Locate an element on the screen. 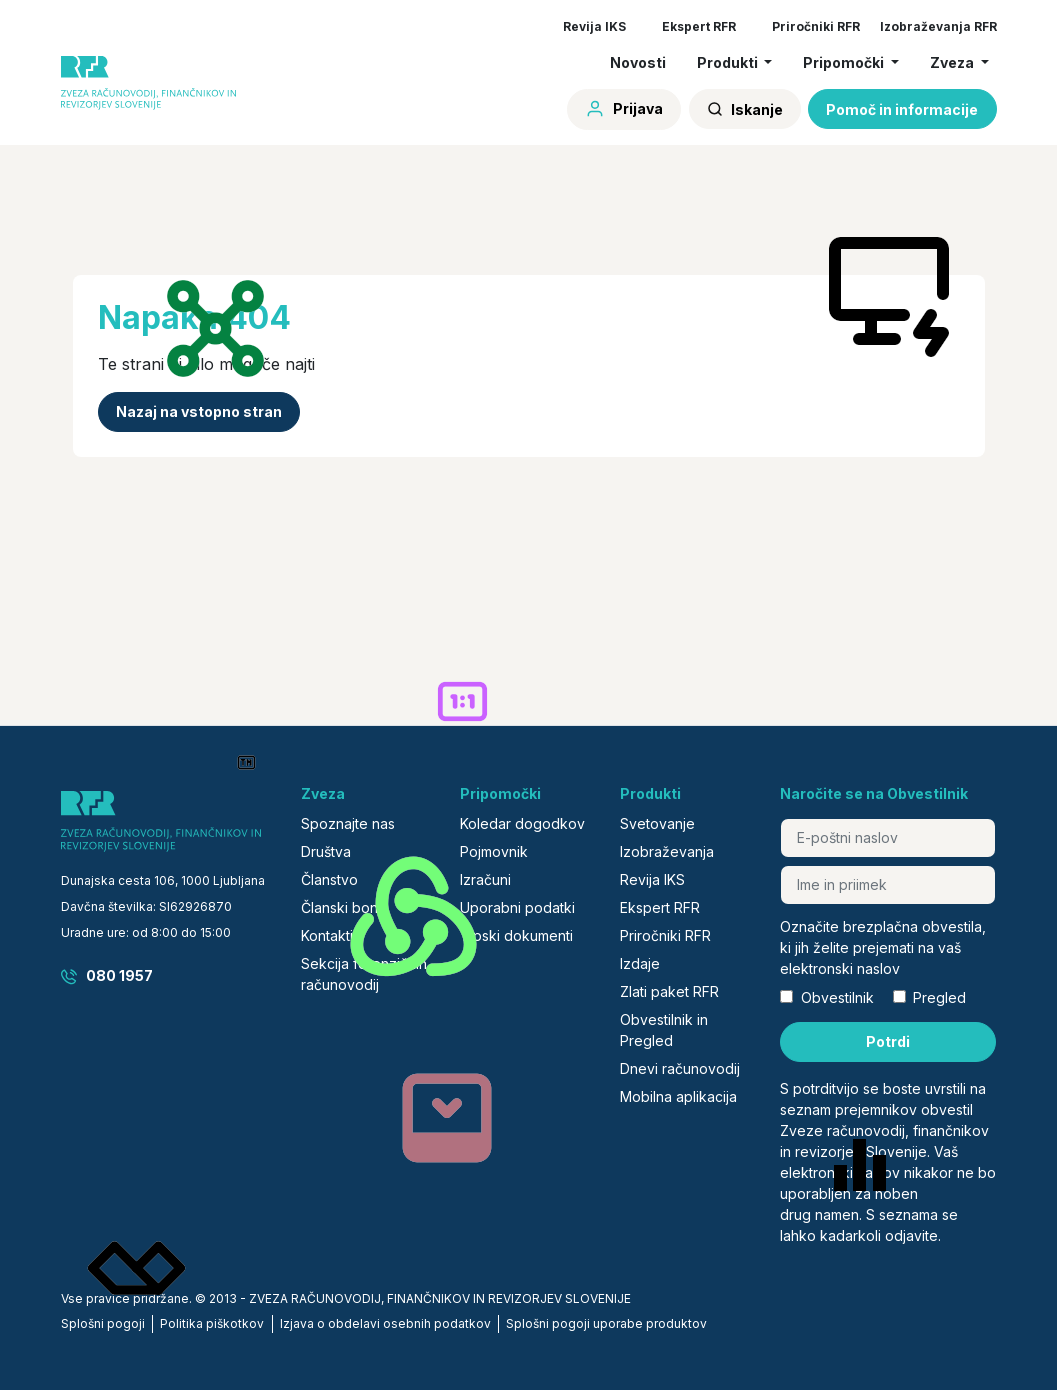  view star network topology is located at coordinates (215, 328).